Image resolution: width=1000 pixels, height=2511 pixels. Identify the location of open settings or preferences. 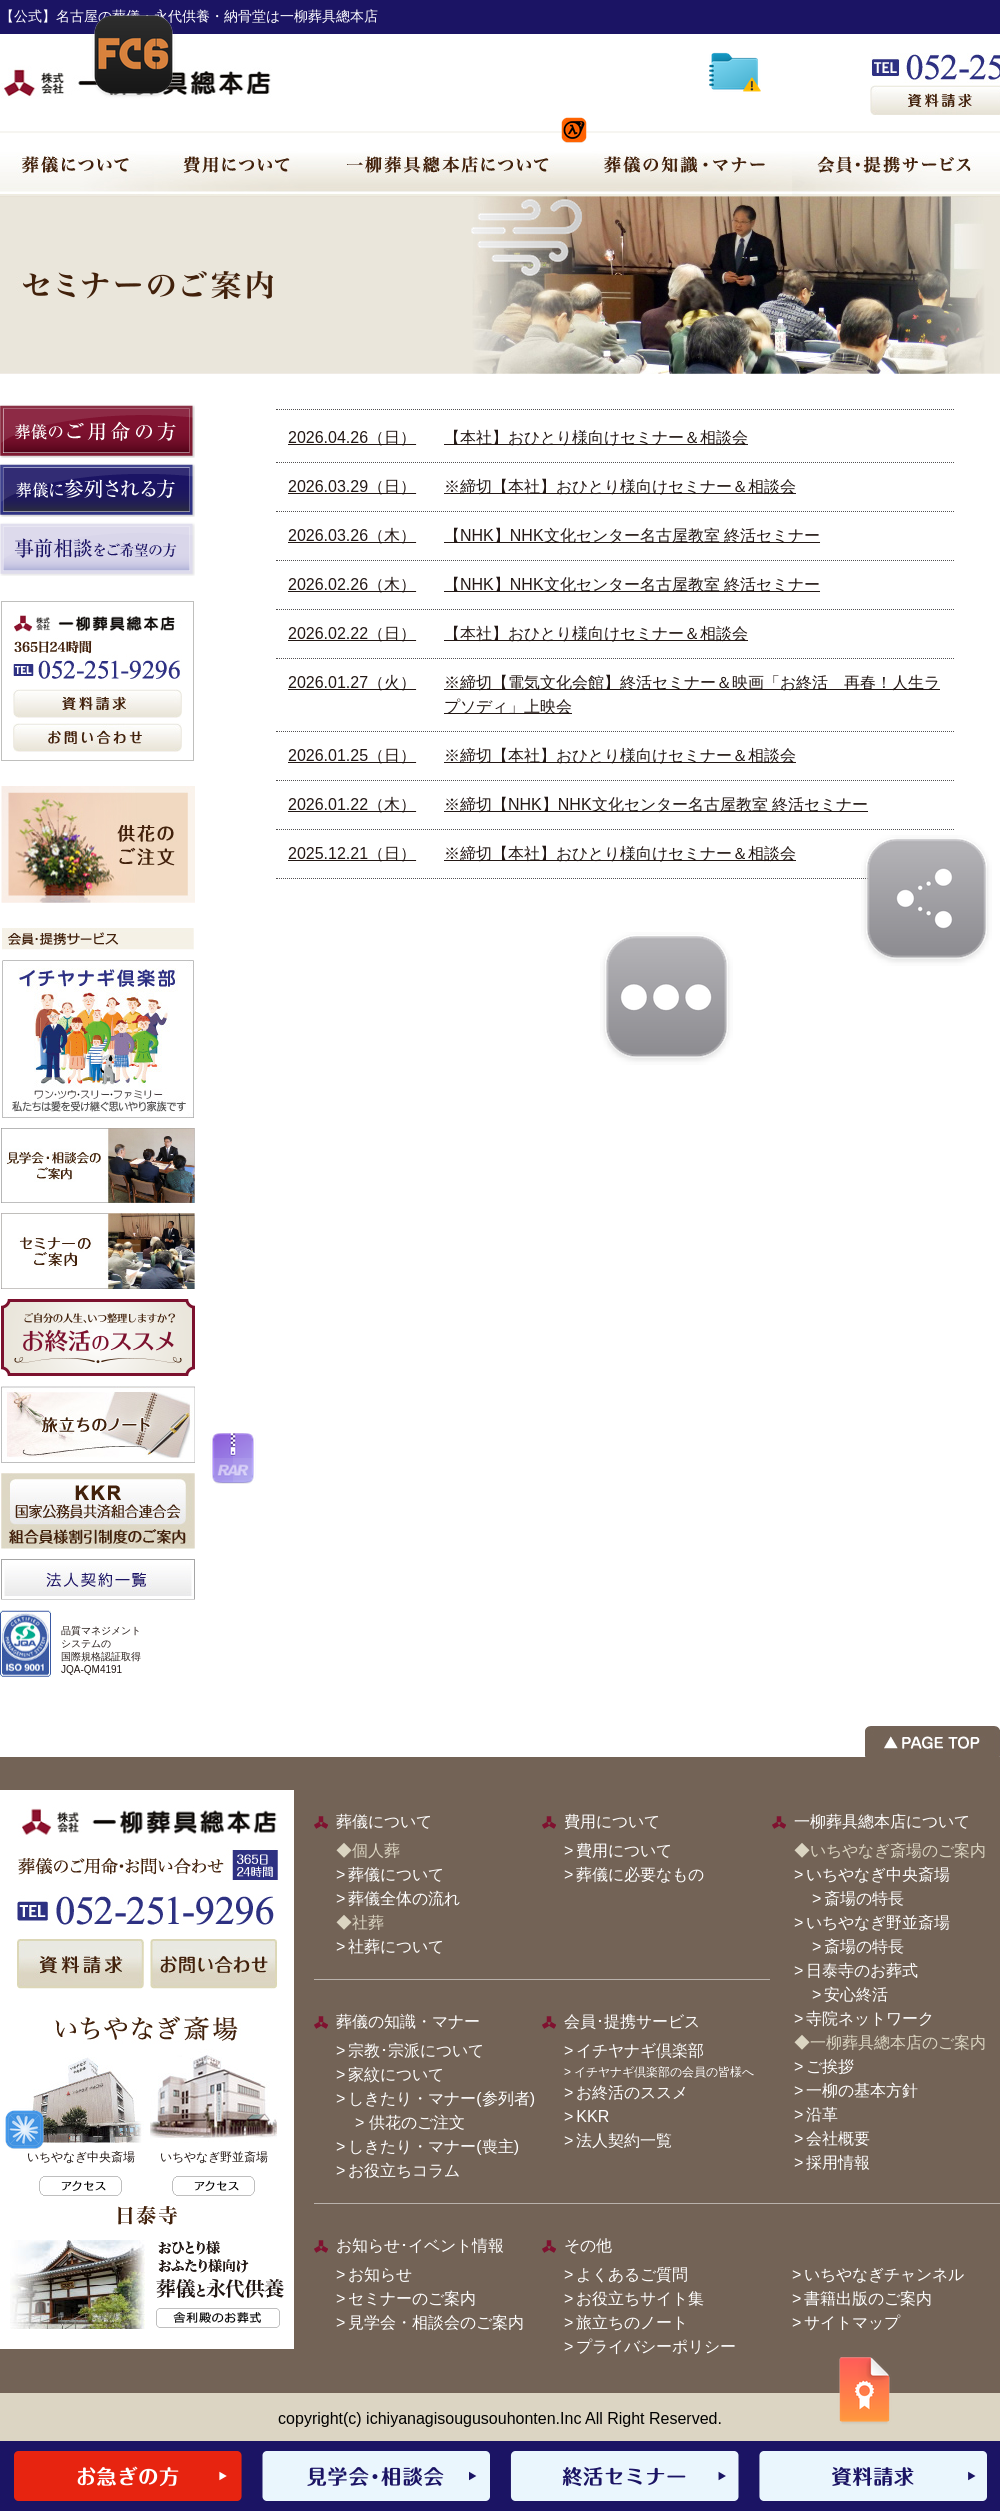
(666, 998).